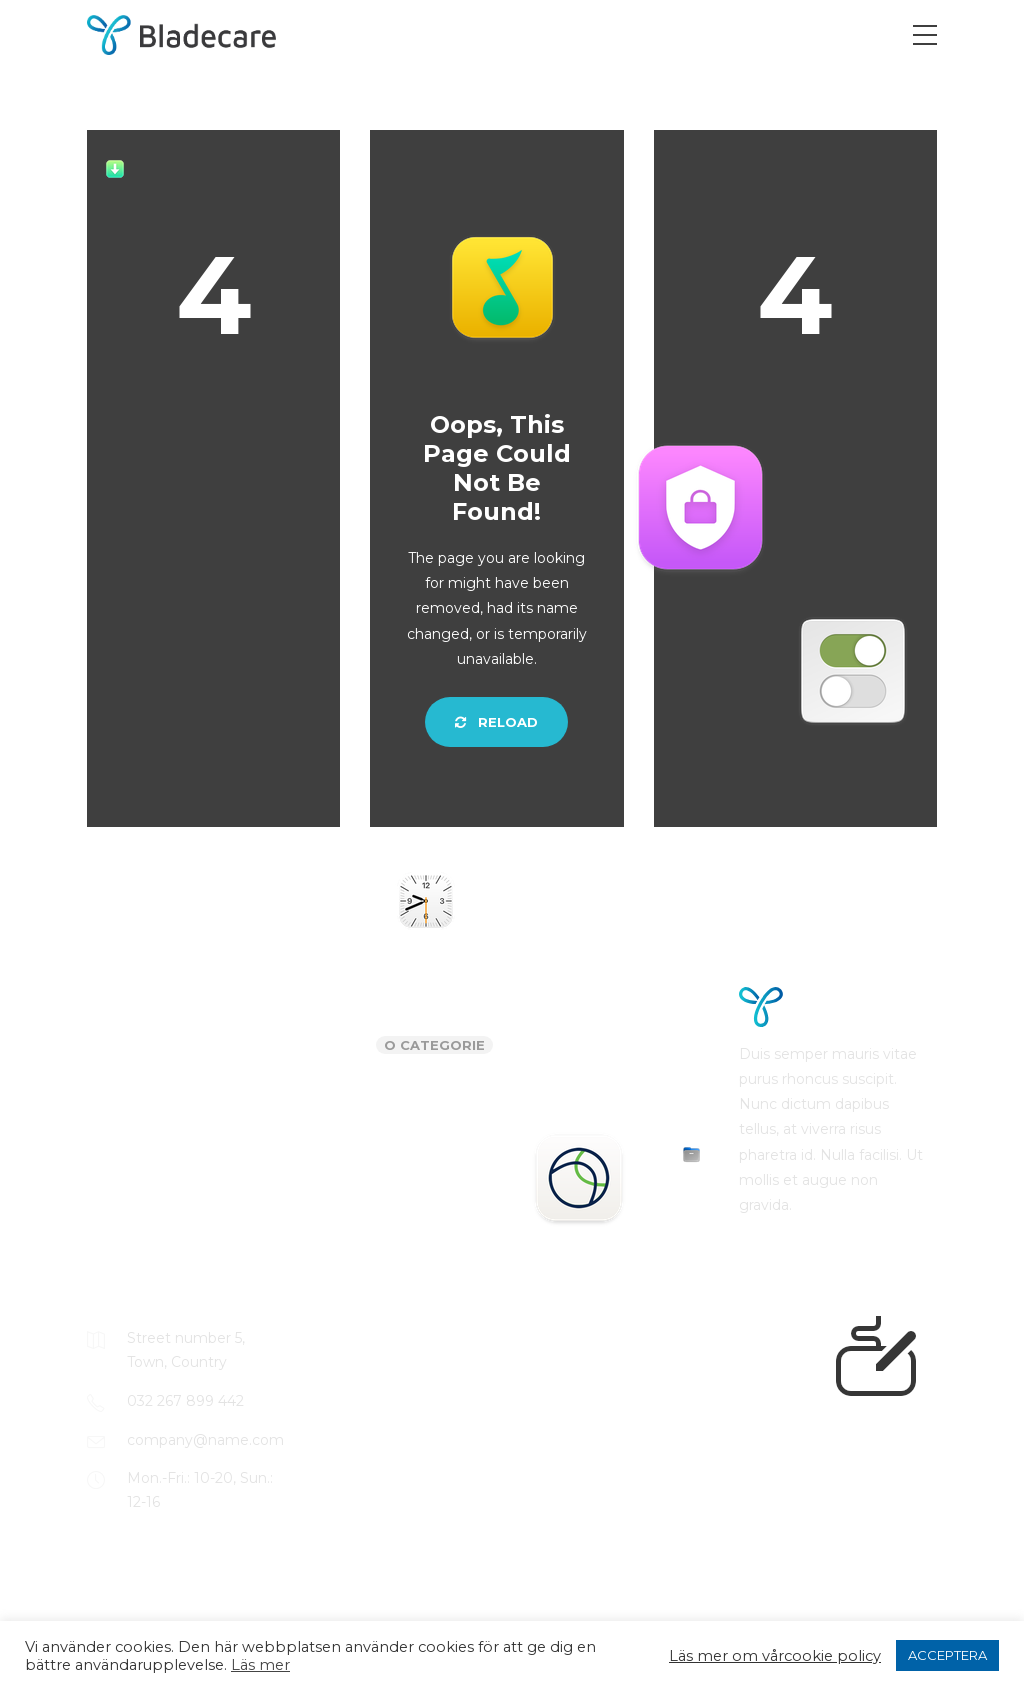  What do you see at coordinates (876, 1356) in the screenshot?
I see `configure wacom tablet settings` at bounding box center [876, 1356].